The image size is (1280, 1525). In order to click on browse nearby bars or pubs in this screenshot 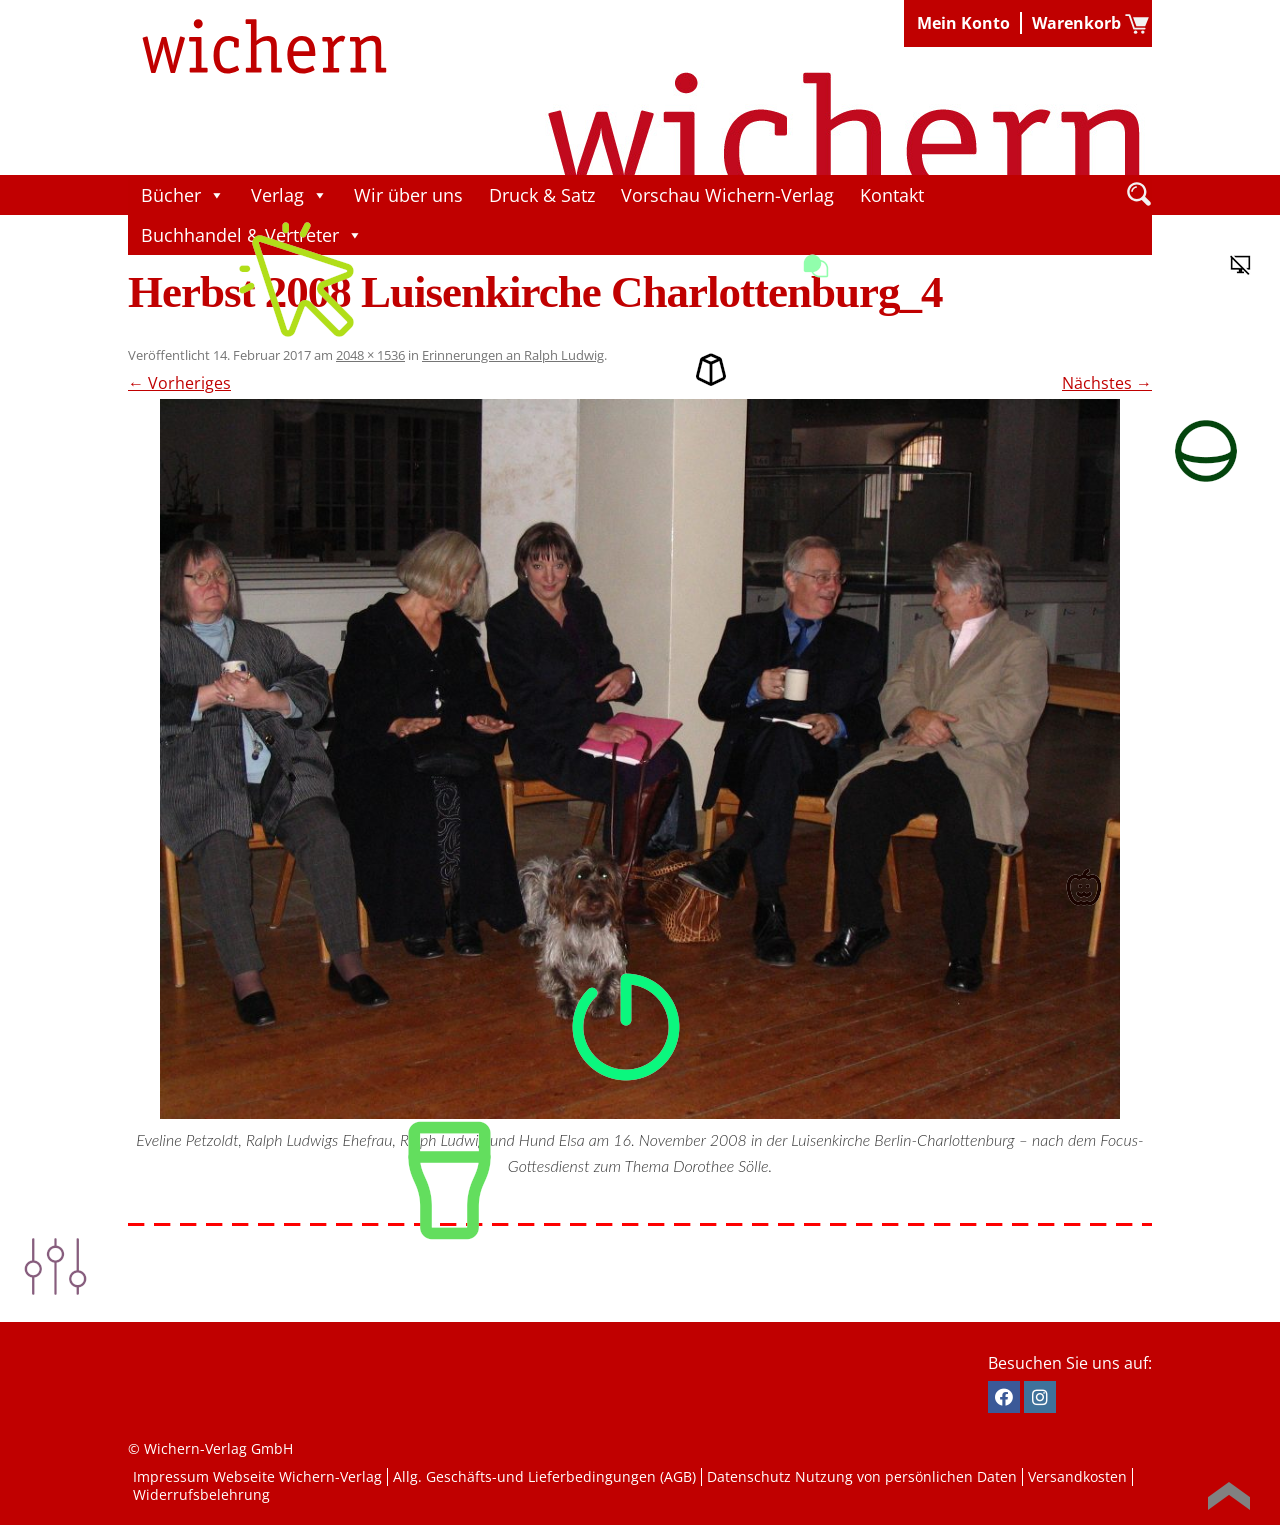, I will do `click(449, 1180)`.